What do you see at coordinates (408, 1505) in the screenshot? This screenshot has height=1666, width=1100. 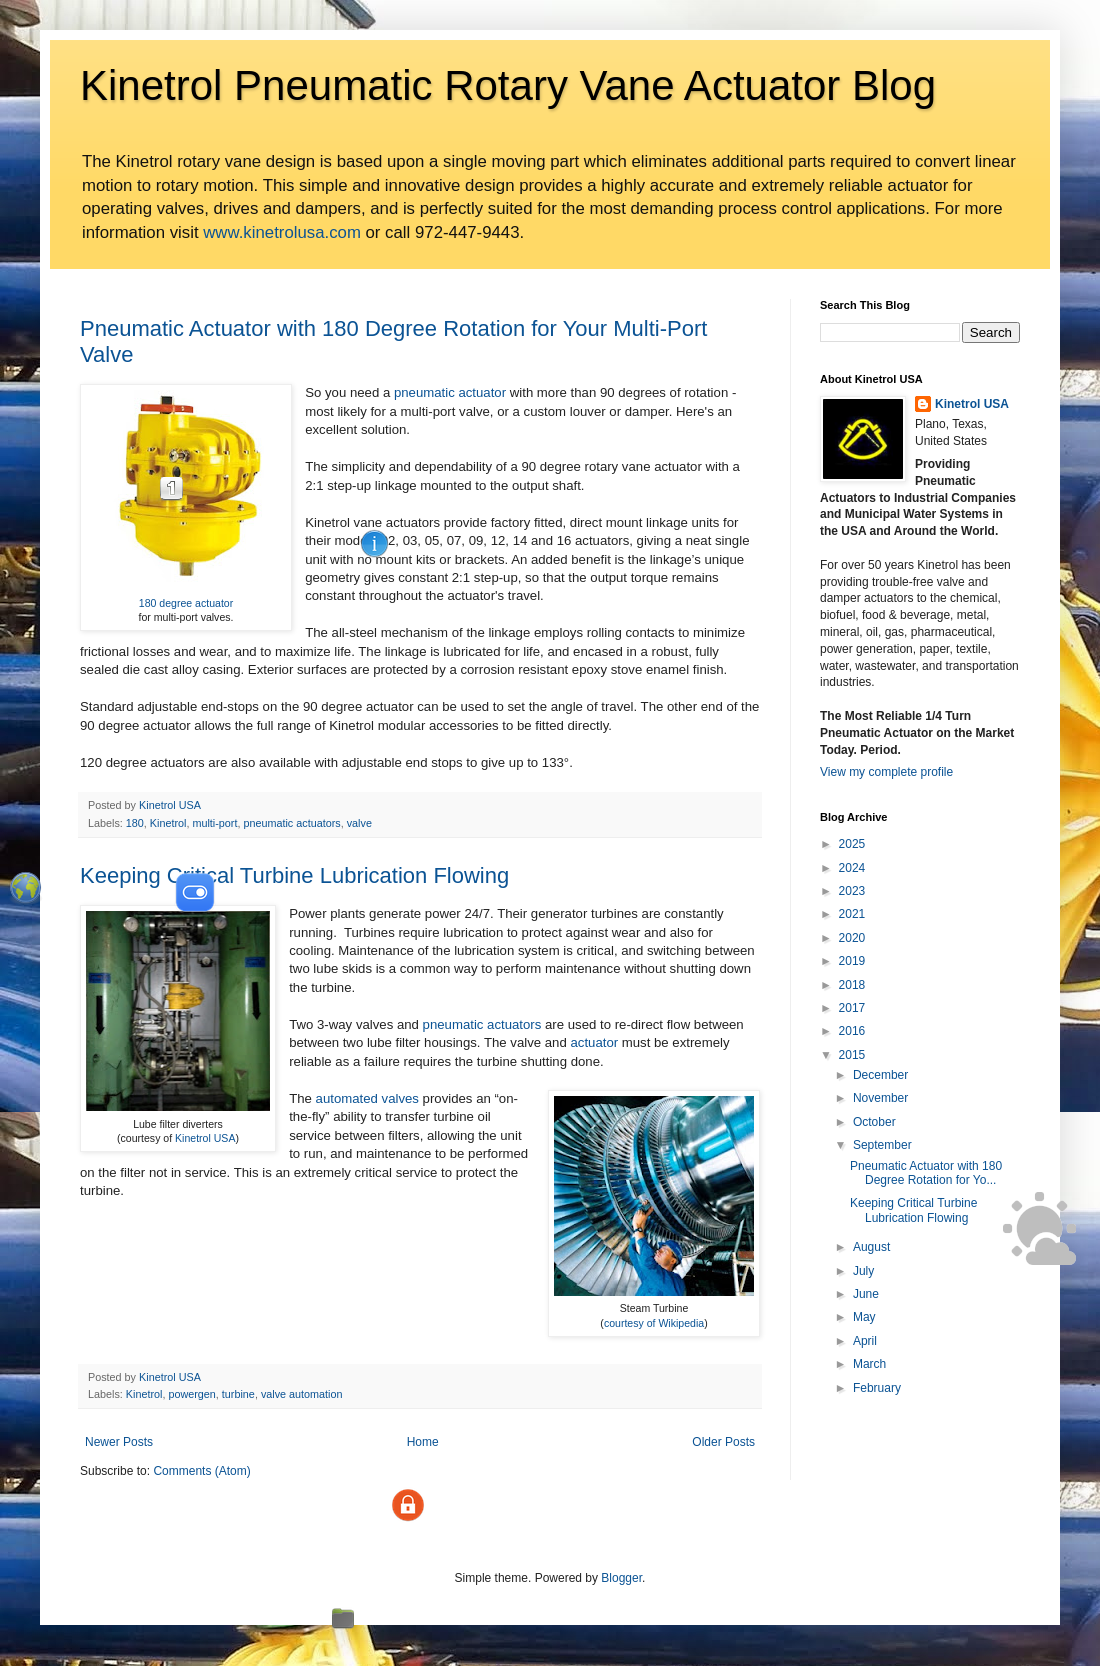 I see `indicates a file or folder is read-only` at bounding box center [408, 1505].